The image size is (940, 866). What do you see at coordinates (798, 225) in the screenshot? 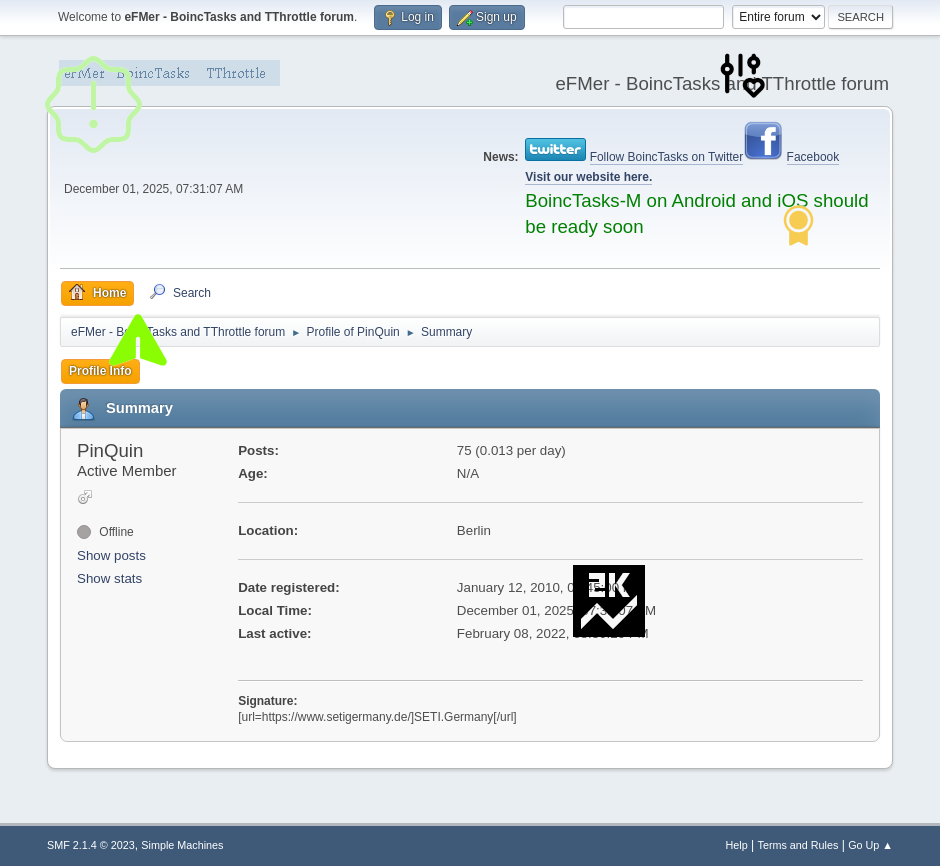
I see `view achievements or awards` at bounding box center [798, 225].